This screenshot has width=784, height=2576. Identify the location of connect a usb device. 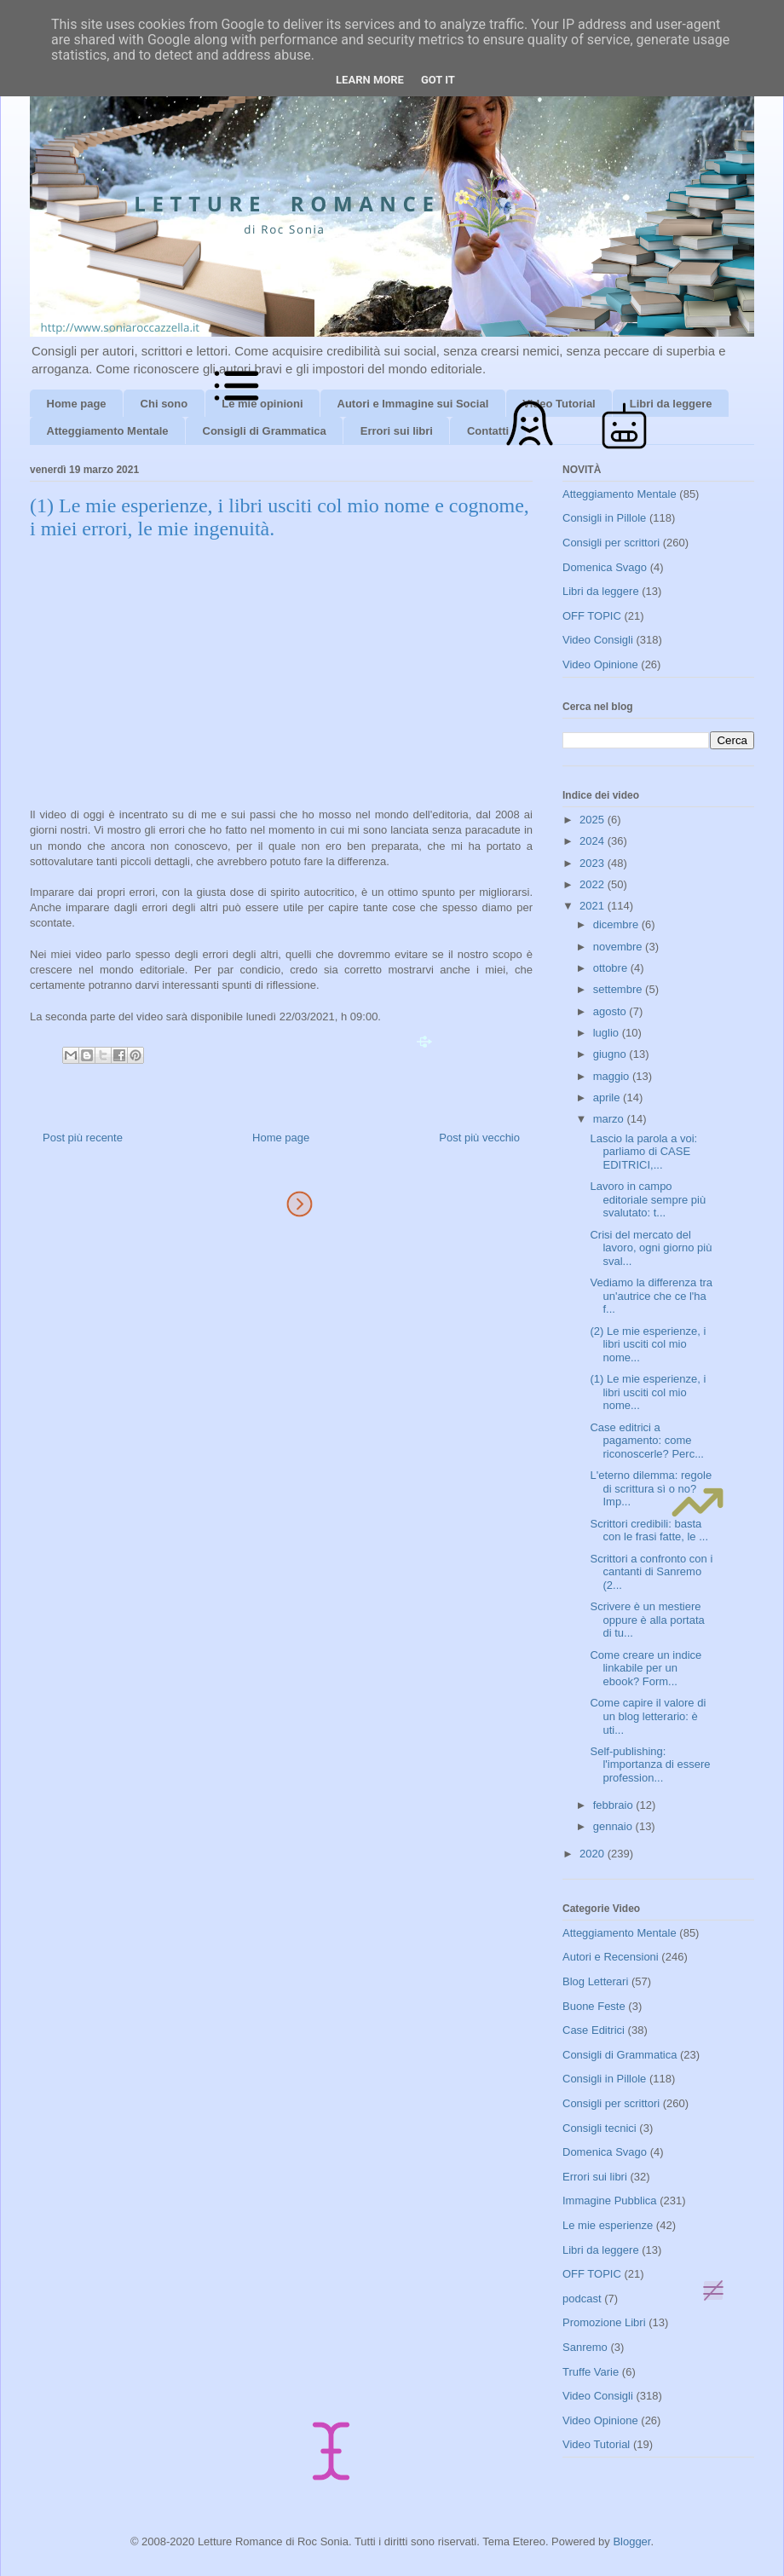
(424, 1042).